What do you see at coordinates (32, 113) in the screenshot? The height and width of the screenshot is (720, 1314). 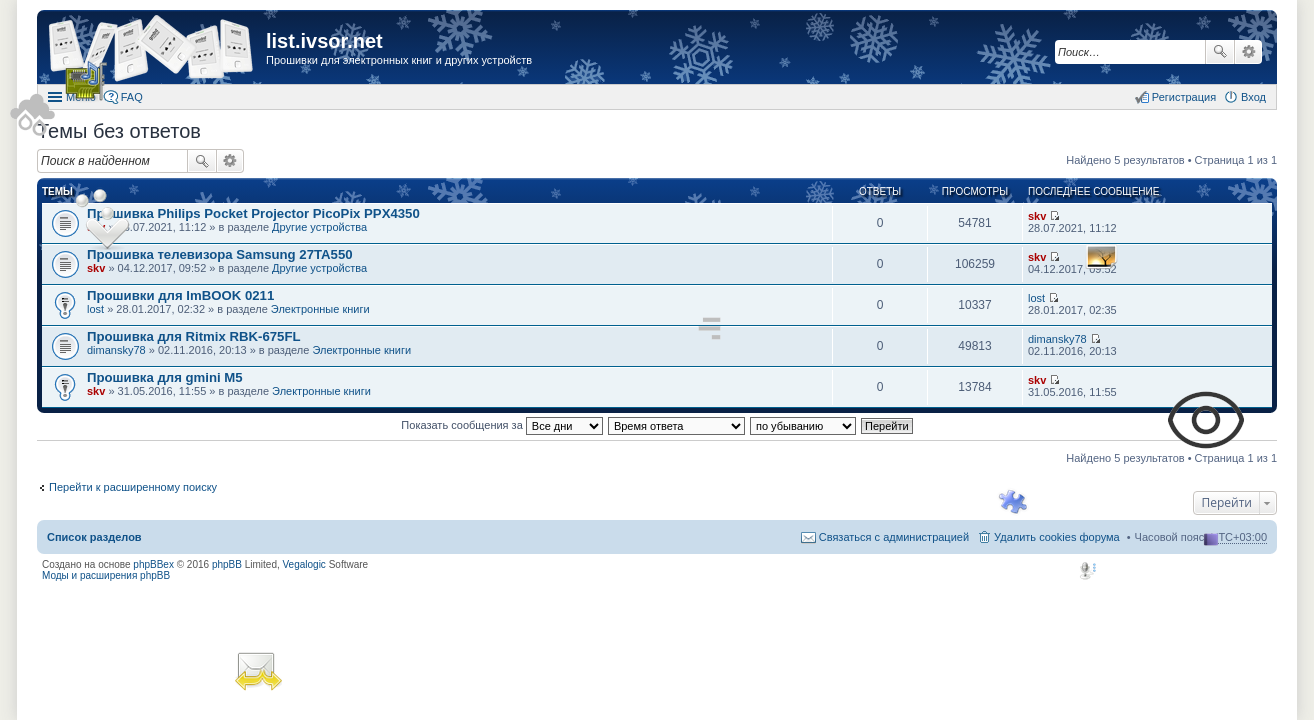 I see `indicates scattered showers or light rain conditions` at bounding box center [32, 113].